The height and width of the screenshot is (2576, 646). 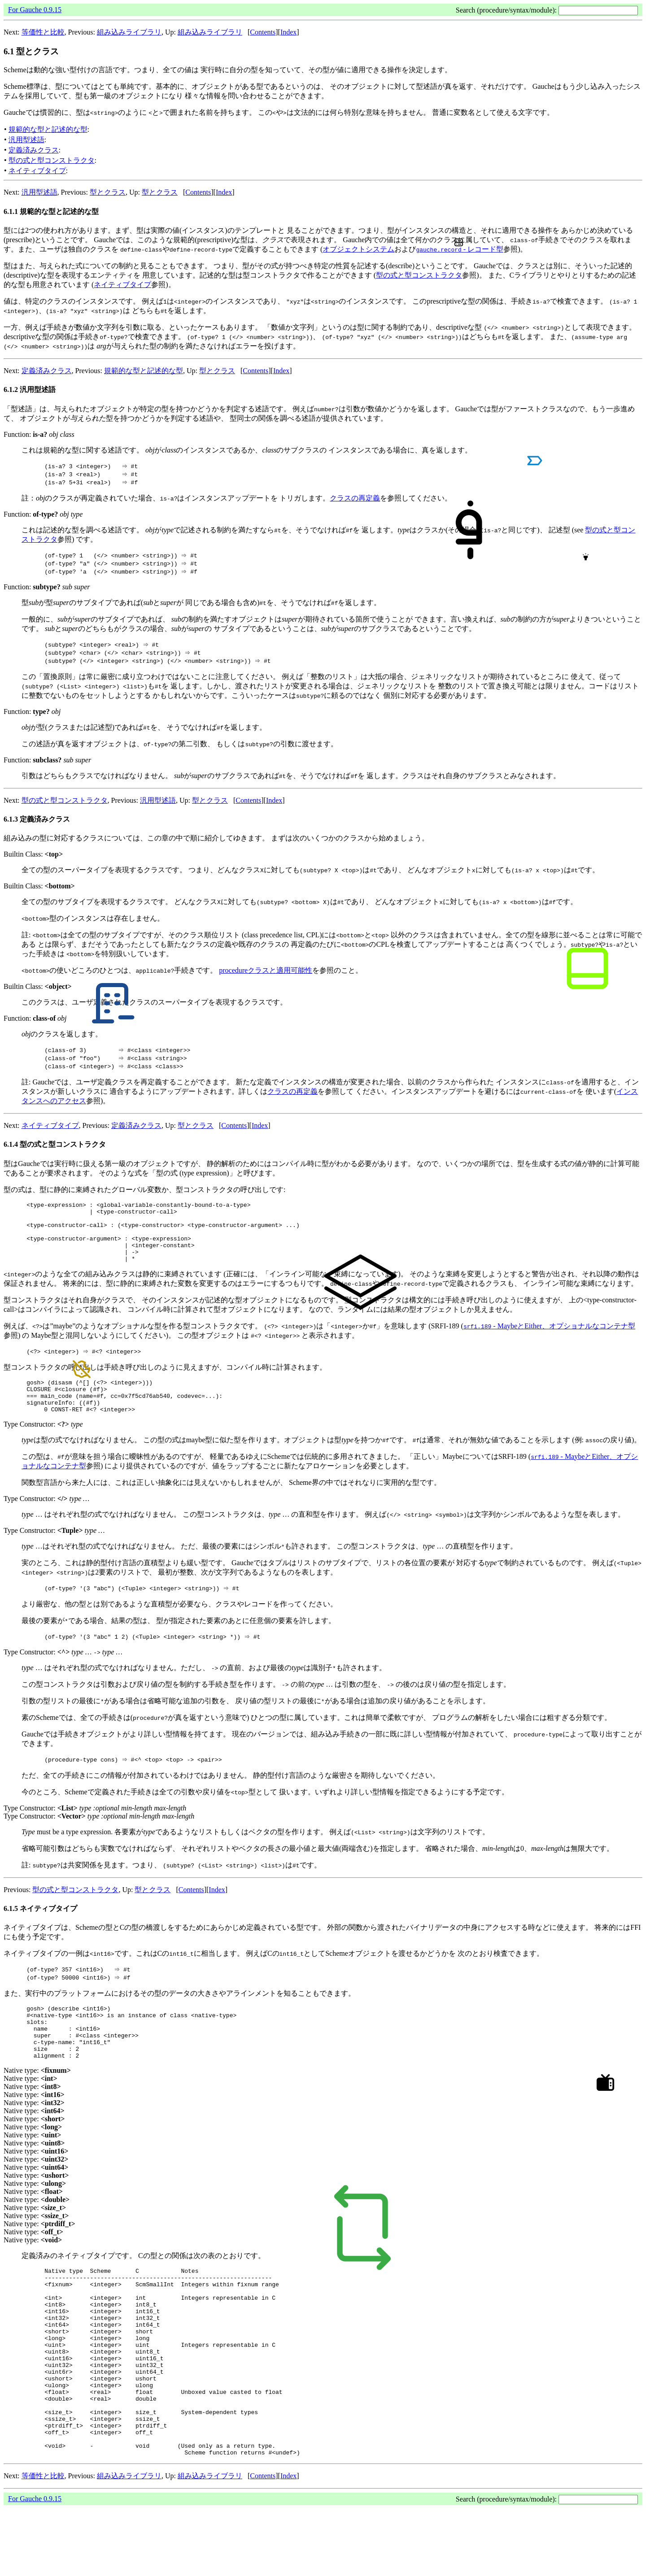 I want to click on rotate your device orientation, so click(x=362, y=2228).